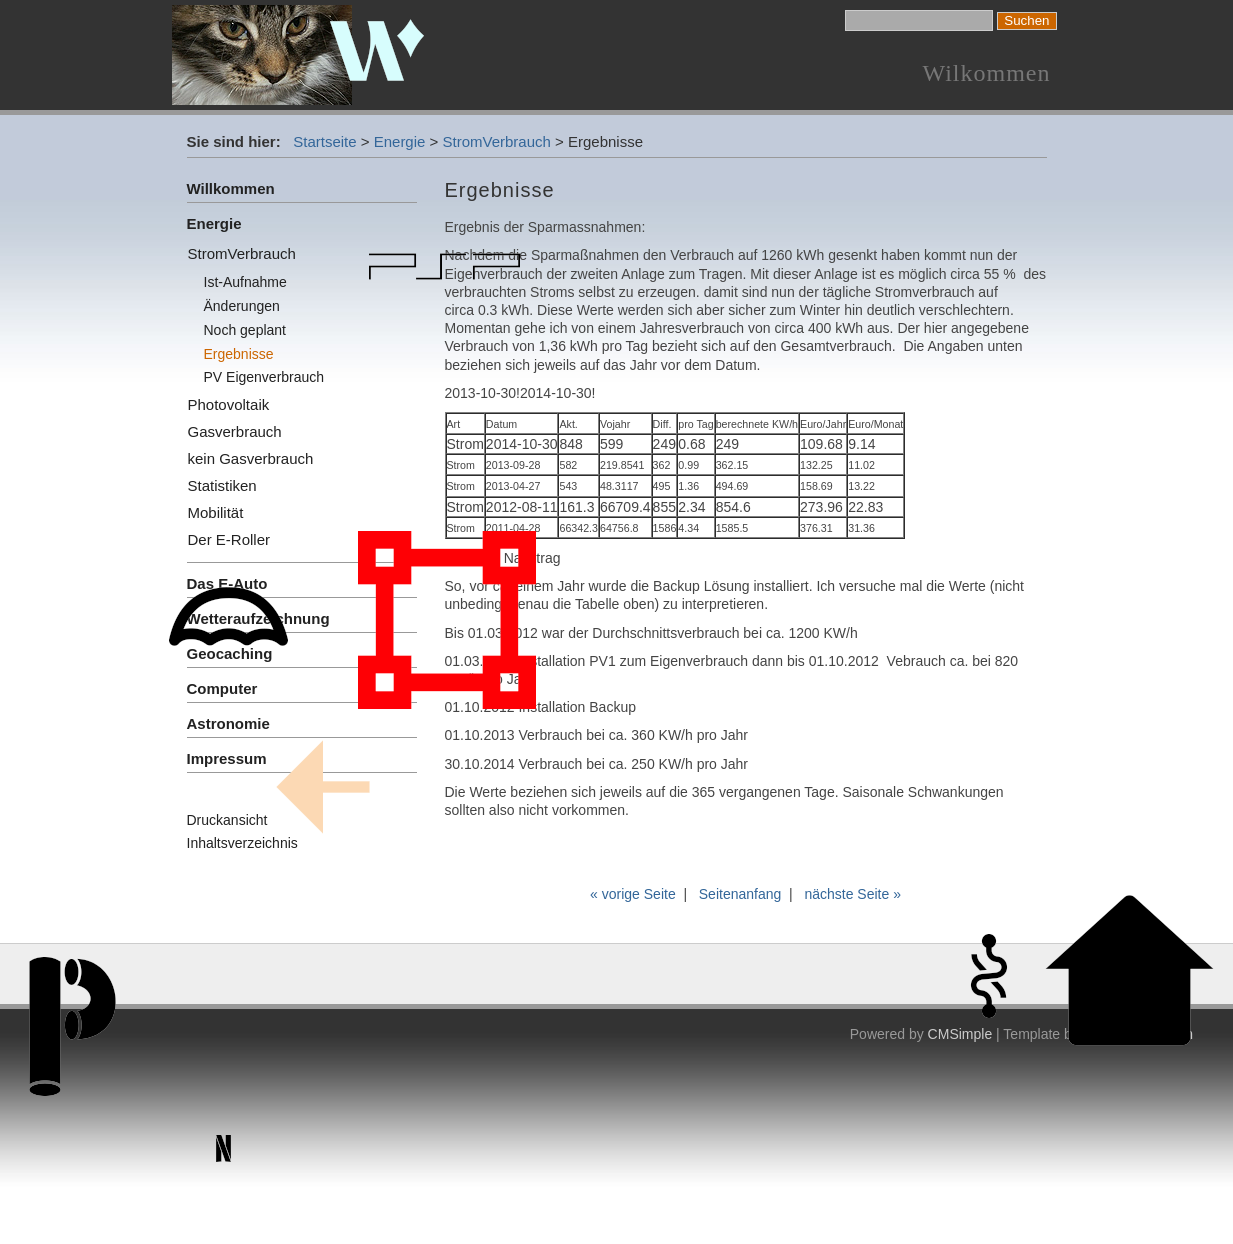 This screenshot has width=1233, height=1244. What do you see at coordinates (228, 616) in the screenshot?
I see `open umbrel home server dashboard` at bounding box center [228, 616].